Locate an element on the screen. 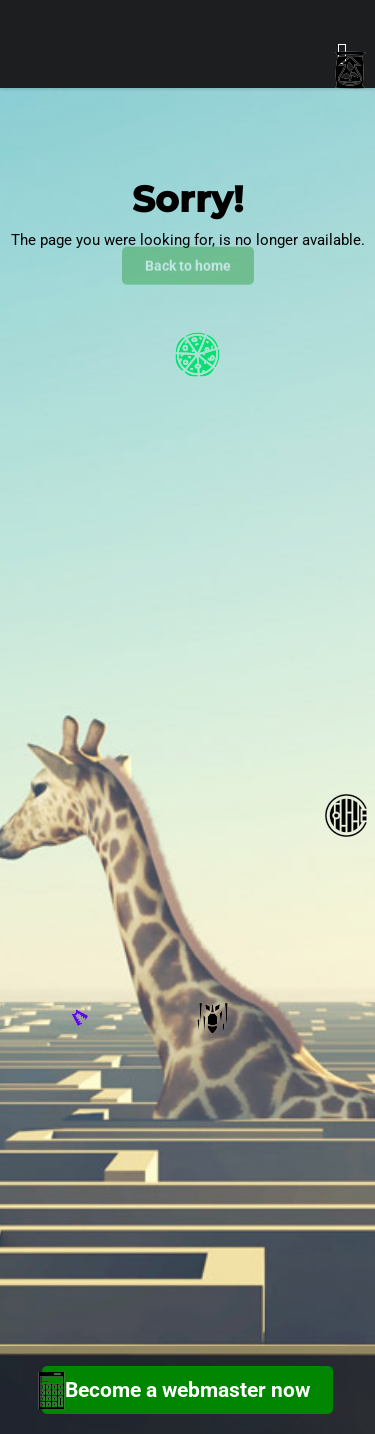  indicates an incoming attack or bombing event in gameplay is located at coordinates (212, 1018).